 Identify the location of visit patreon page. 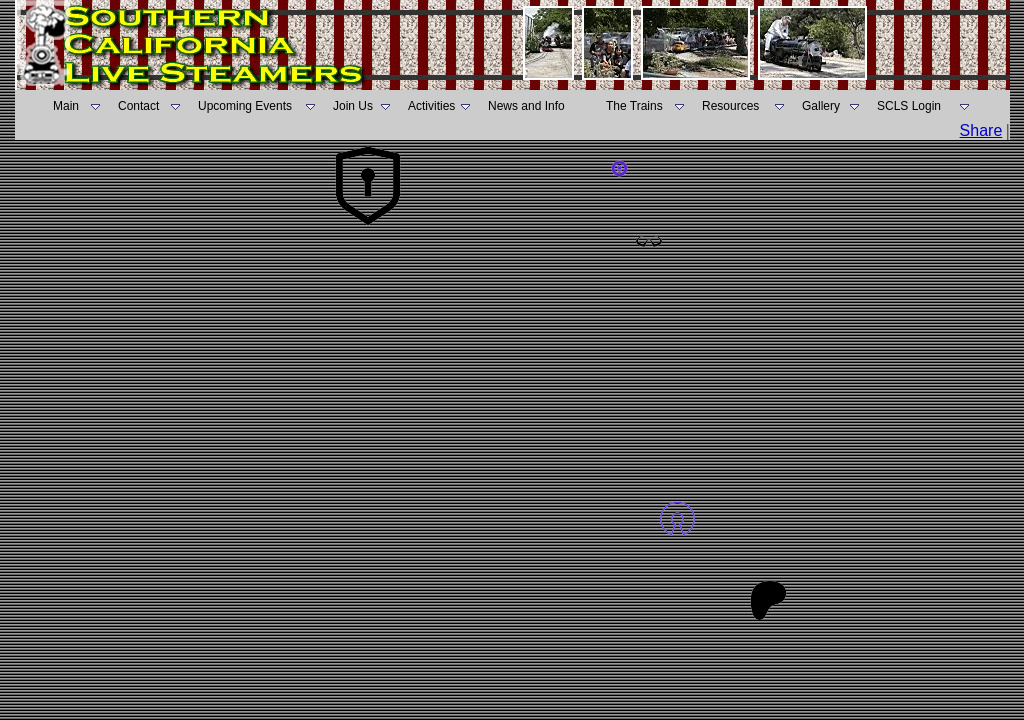
(768, 600).